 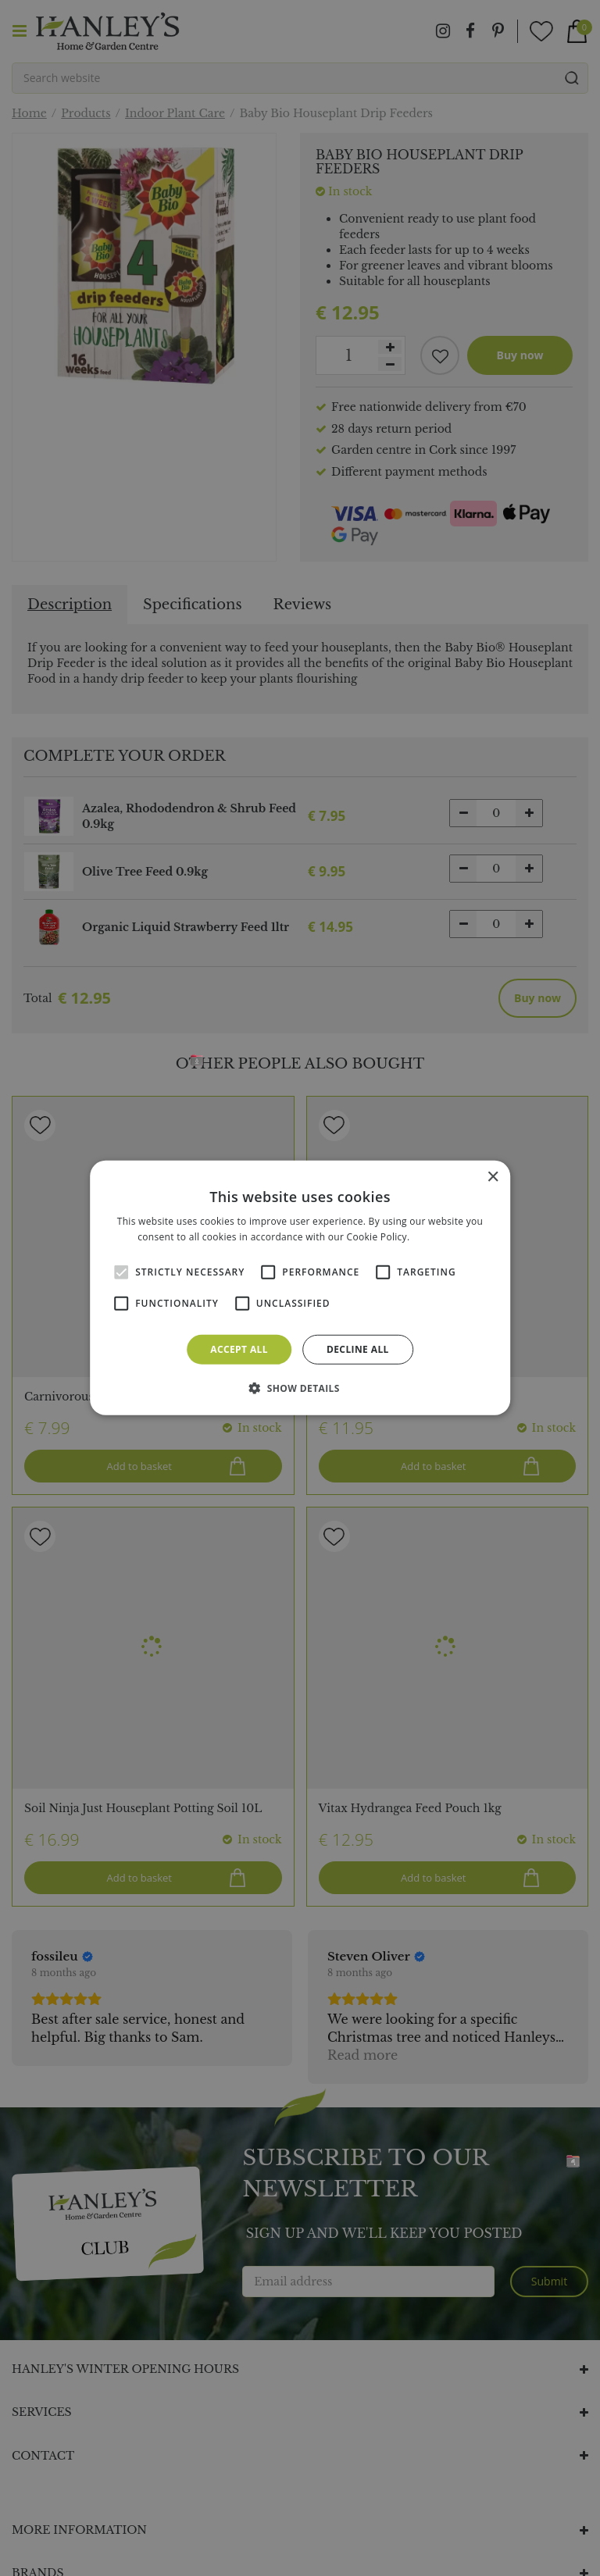 I want to click on access your downloads folder, so click(x=197, y=1060).